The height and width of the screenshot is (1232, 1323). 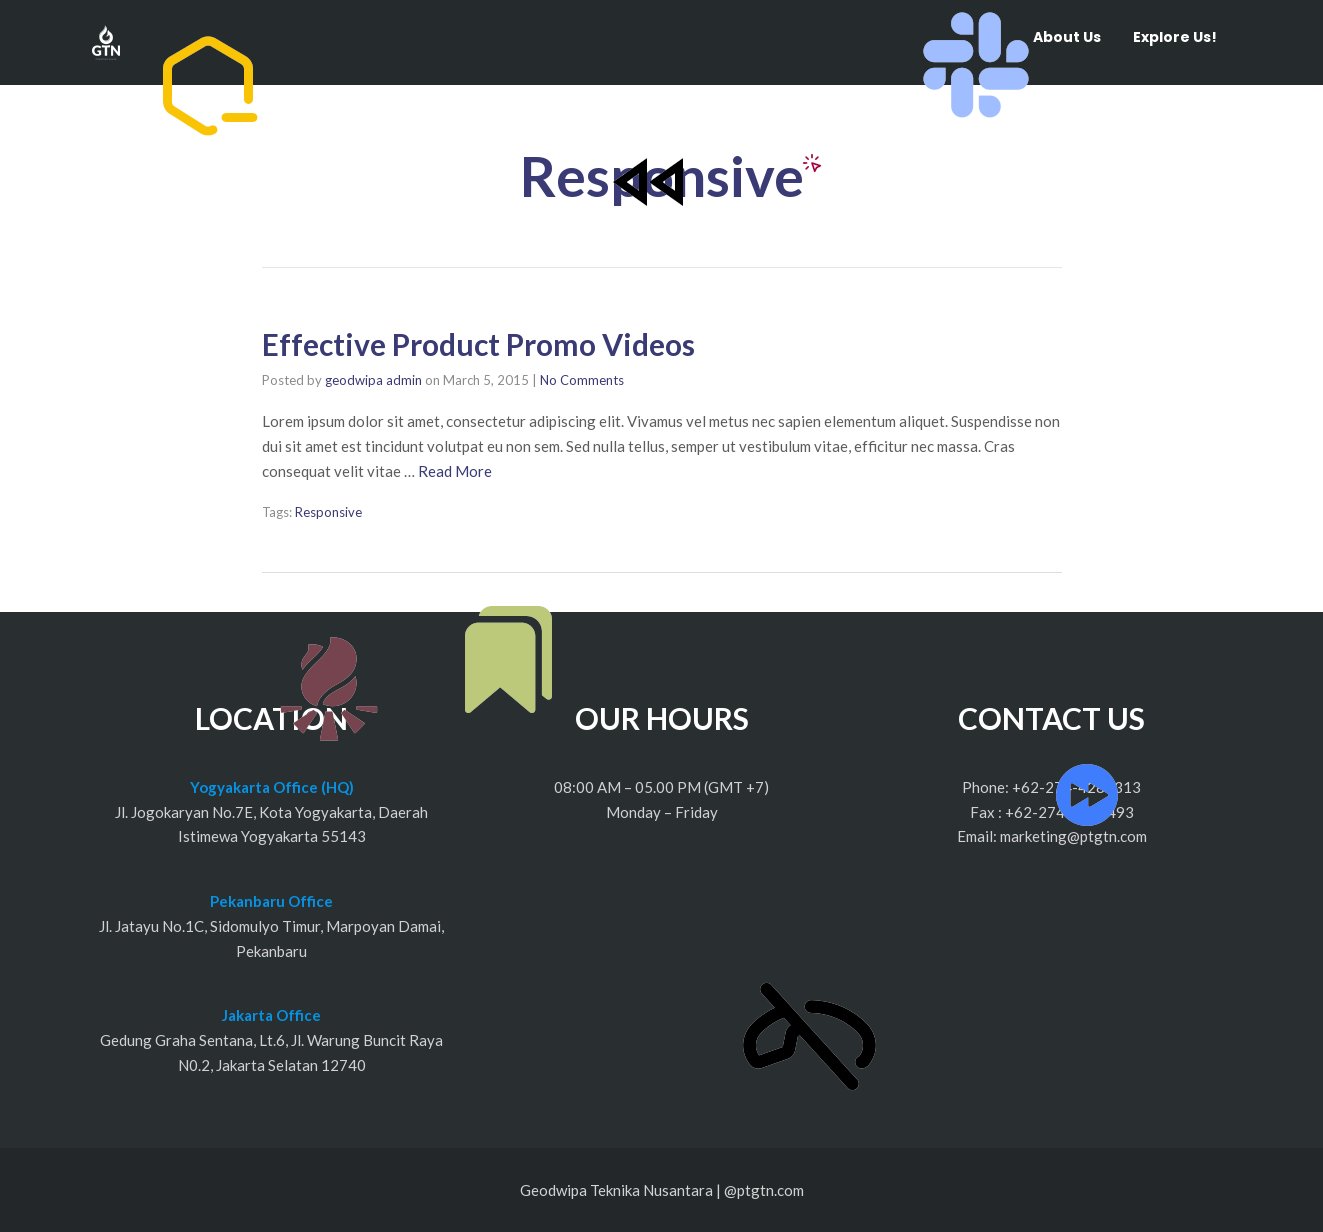 What do you see at coordinates (329, 689) in the screenshot?
I see `access camping or outdoor activity features` at bounding box center [329, 689].